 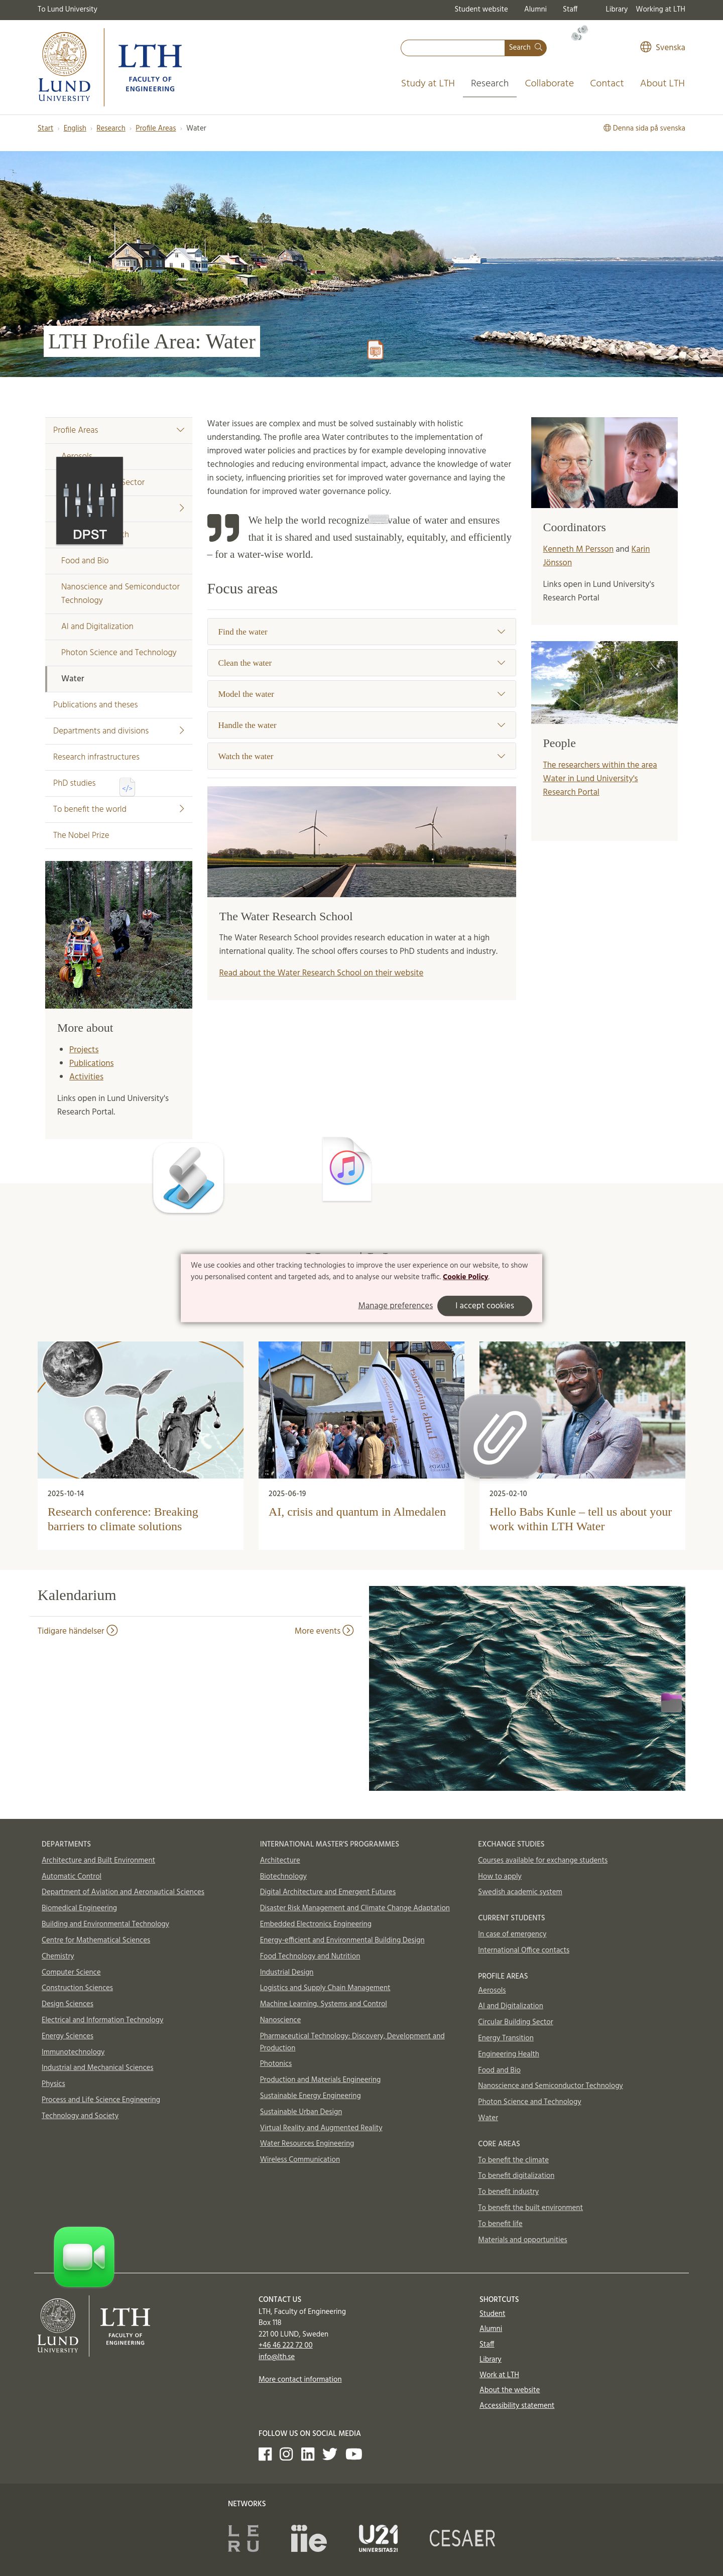 What do you see at coordinates (188, 1178) in the screenshot?
I see `manage folder automation scripts` at bounding box center [188, 1178].